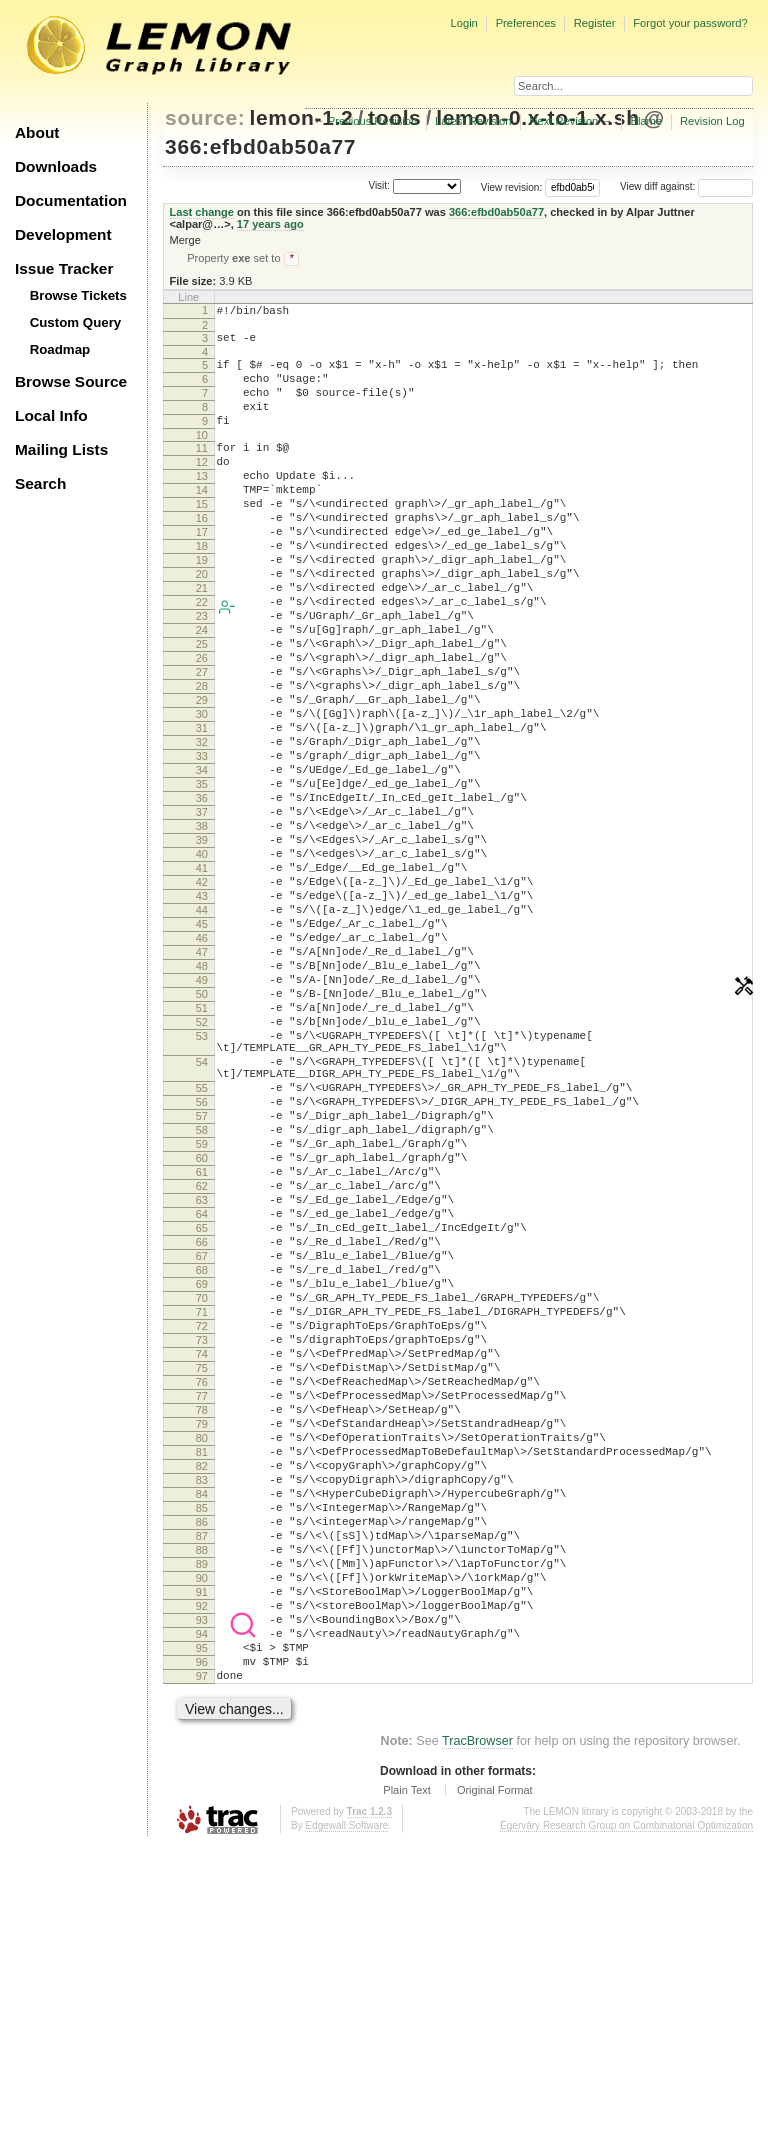  I want to click on search for content or items, so click(243, 1625).